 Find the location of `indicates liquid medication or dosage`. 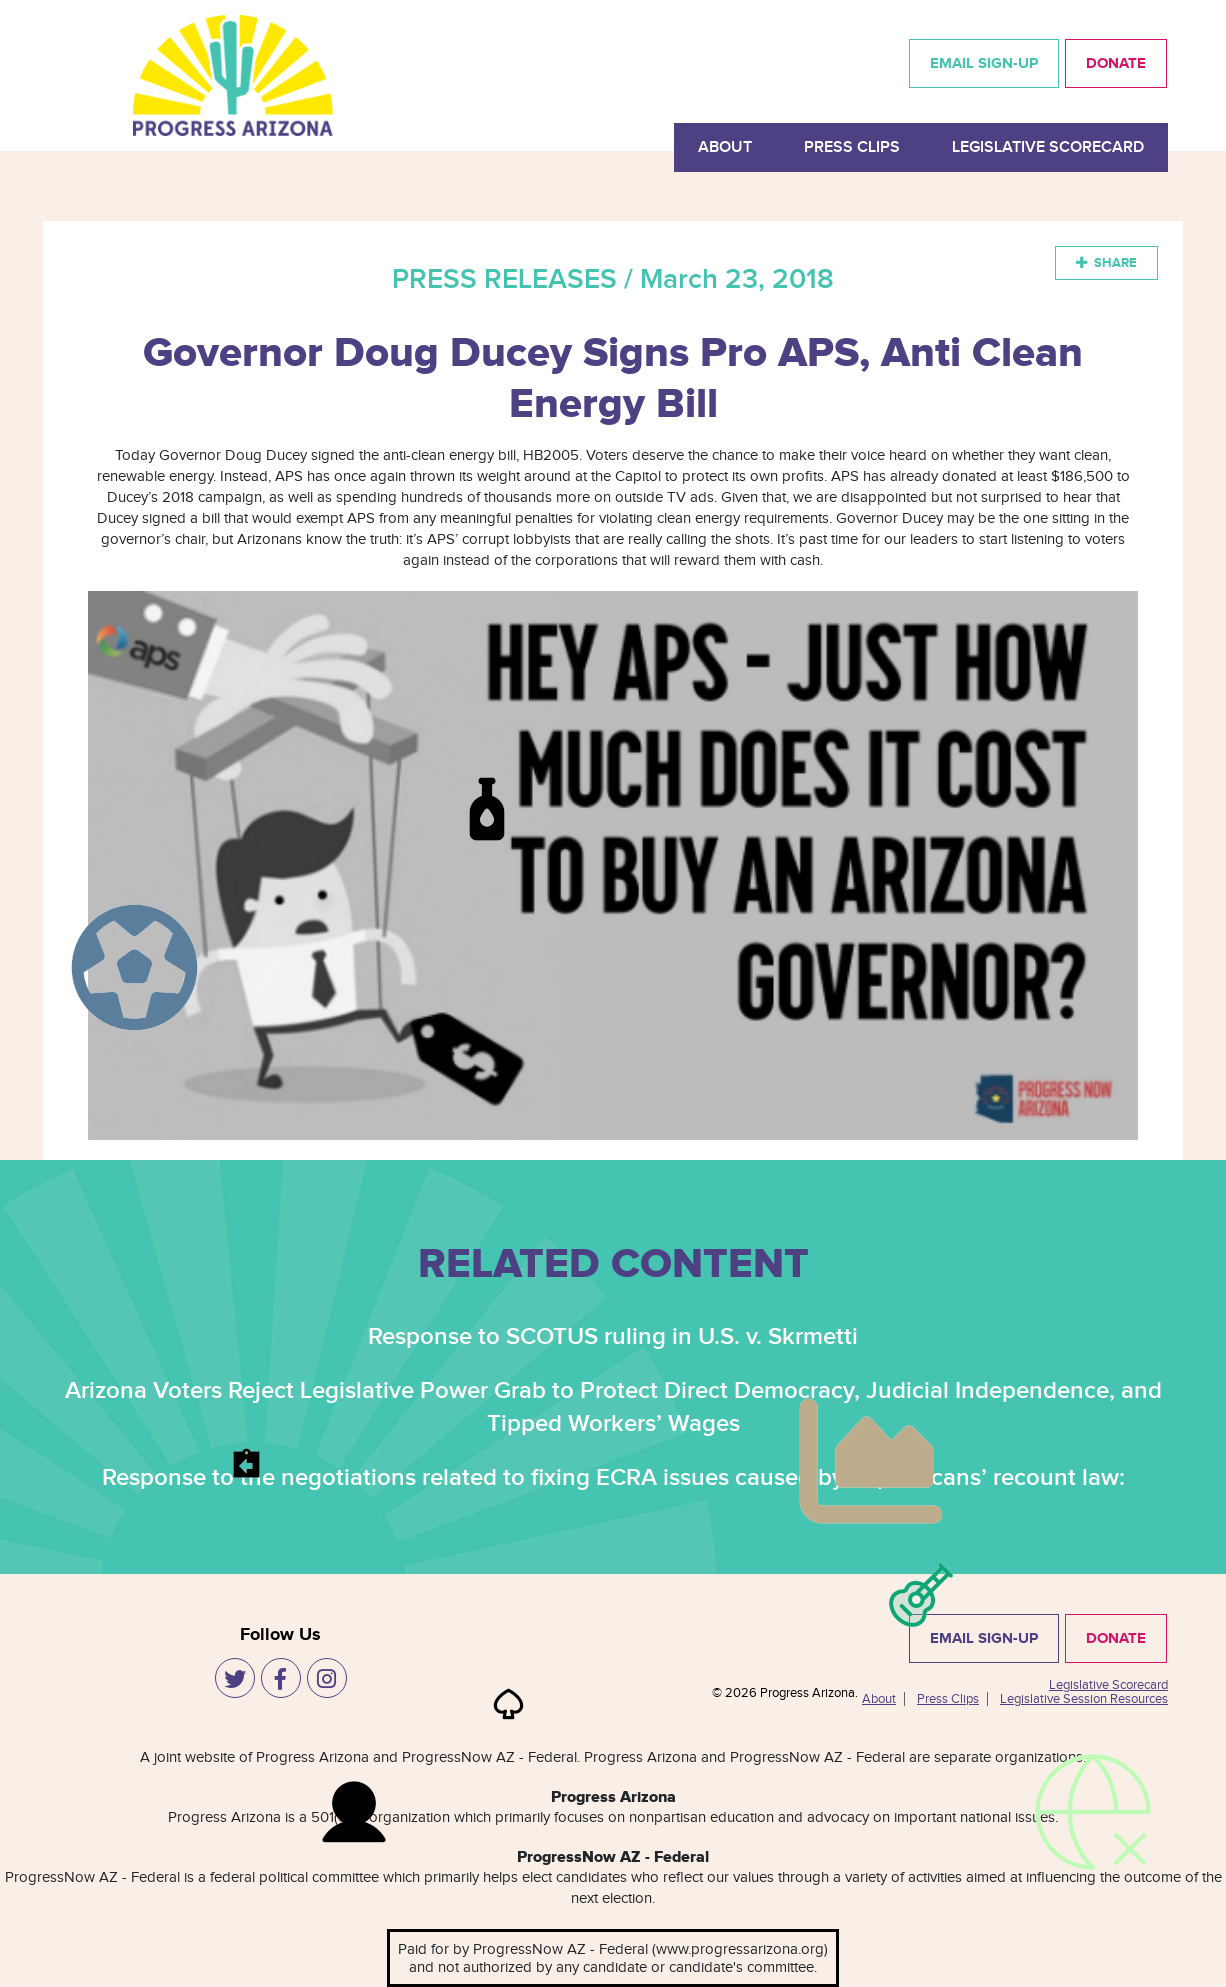

indicates liquid medication or dosage is located at coordinates (487, 809).